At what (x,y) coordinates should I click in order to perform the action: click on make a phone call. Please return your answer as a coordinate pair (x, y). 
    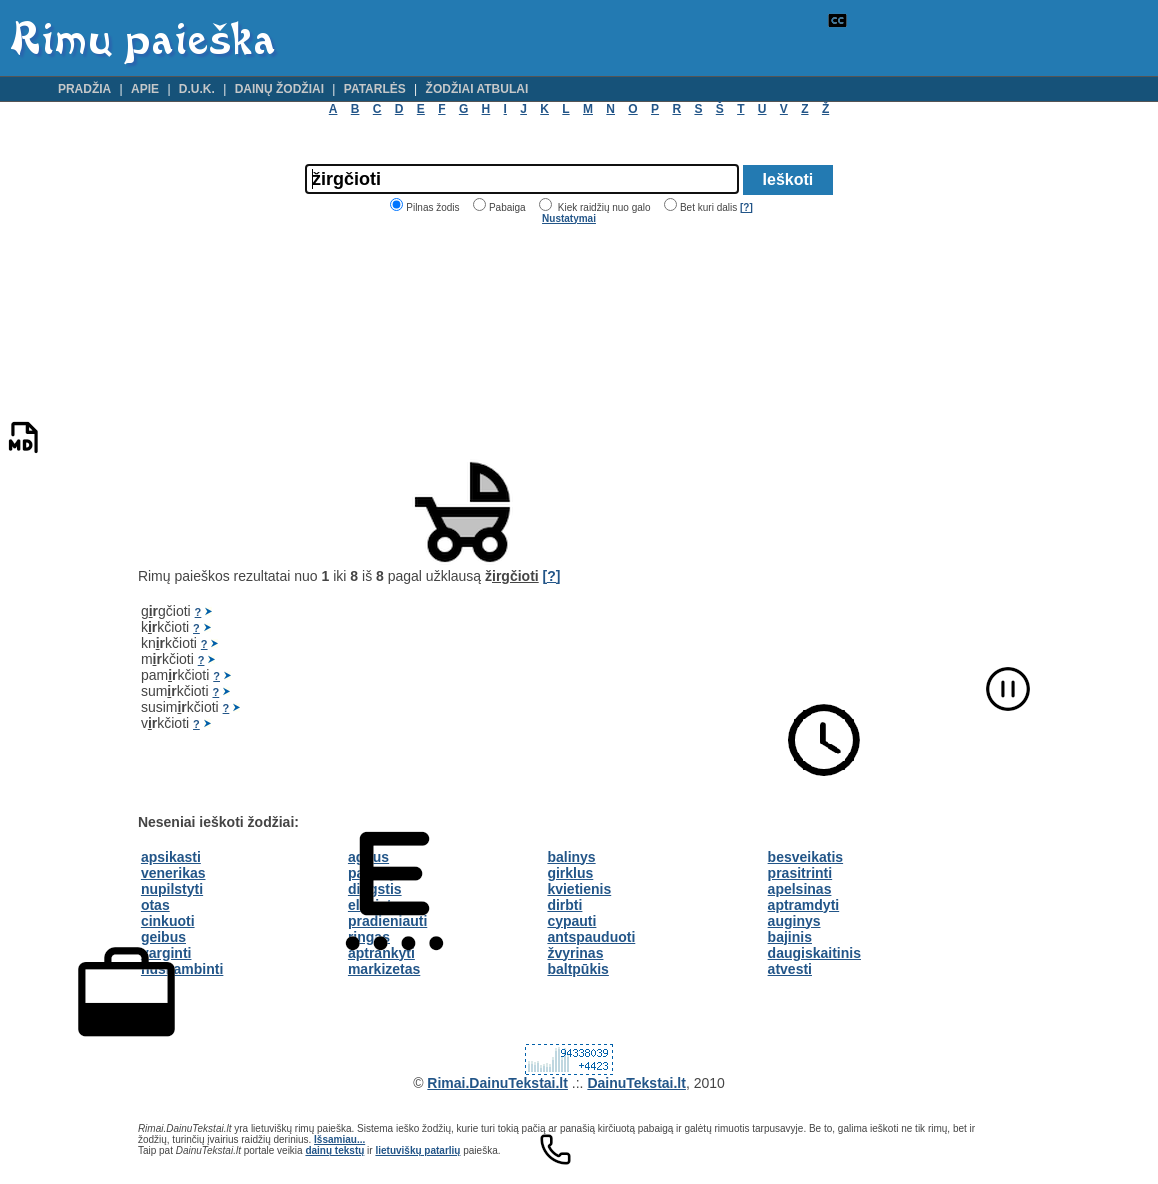
    Looking at the image, I should click on (555, 1149).